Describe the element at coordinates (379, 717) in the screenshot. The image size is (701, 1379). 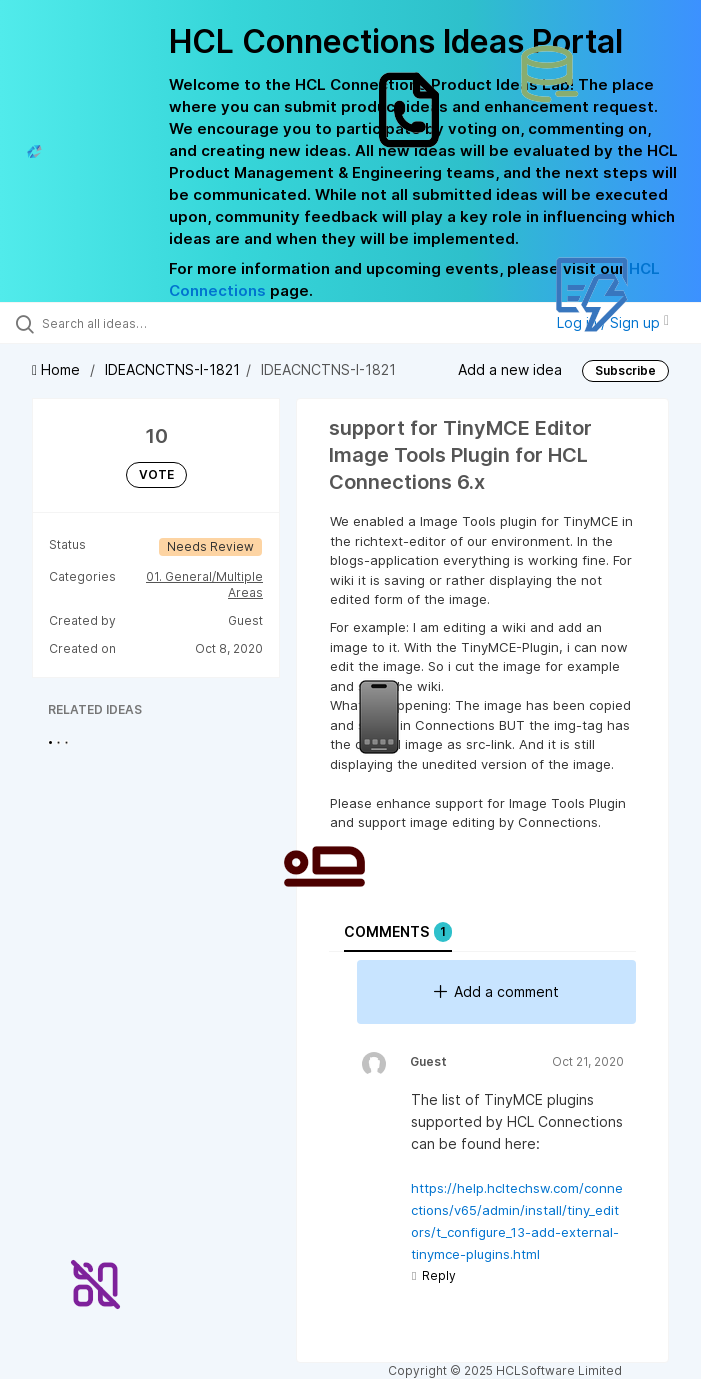
I see `iPhone device icon` at that location.